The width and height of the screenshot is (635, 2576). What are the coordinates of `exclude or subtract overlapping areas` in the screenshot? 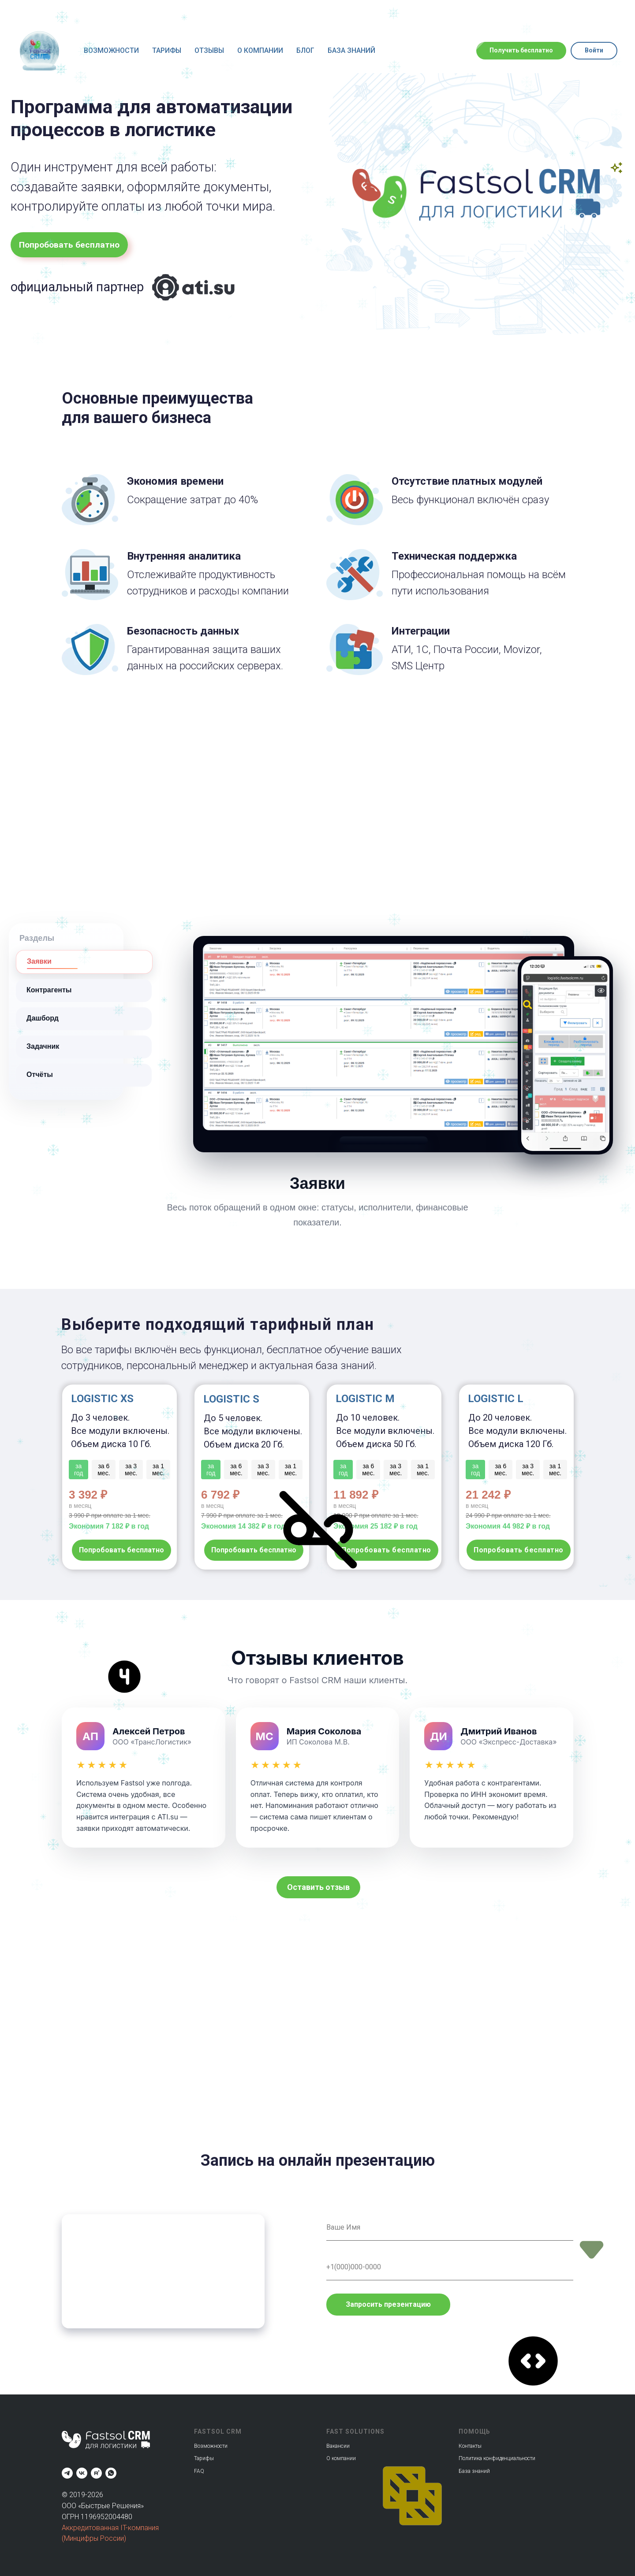 It's located at (412, 2496).